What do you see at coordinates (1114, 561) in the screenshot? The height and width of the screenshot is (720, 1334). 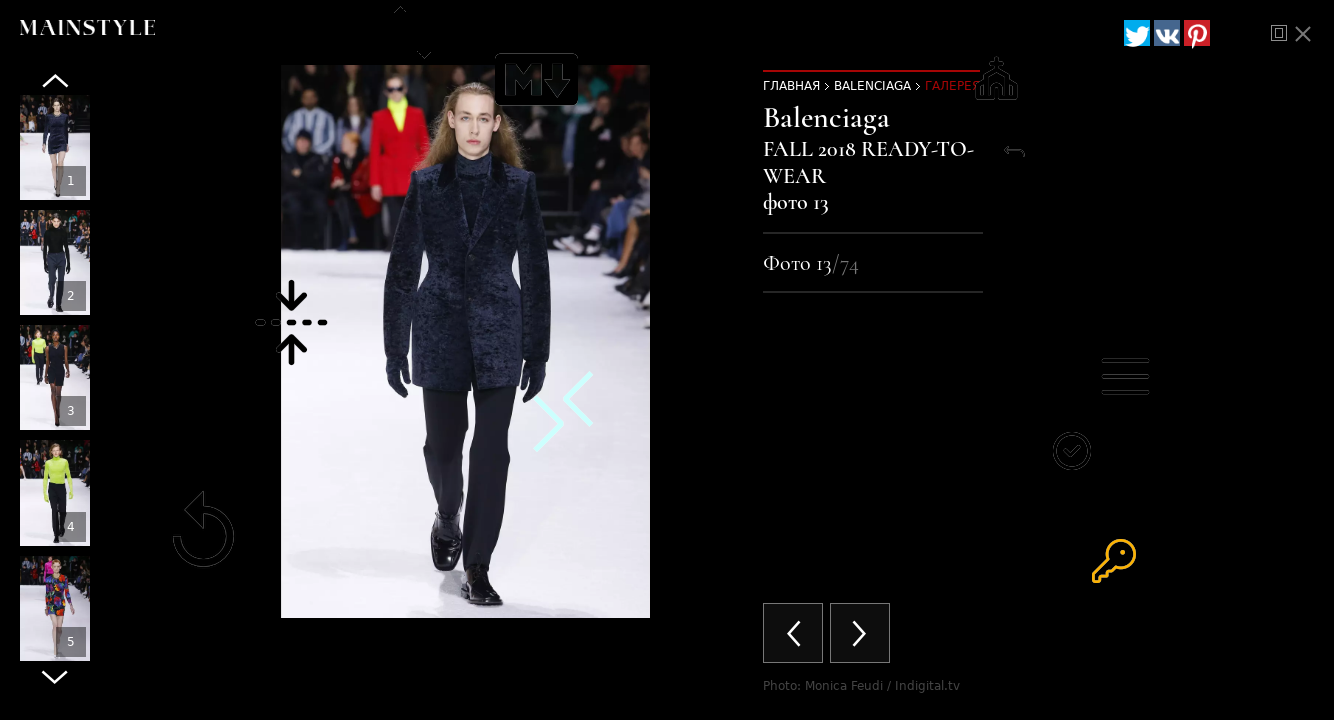 I see `access account security settings` at bounding box center [1114, 561].